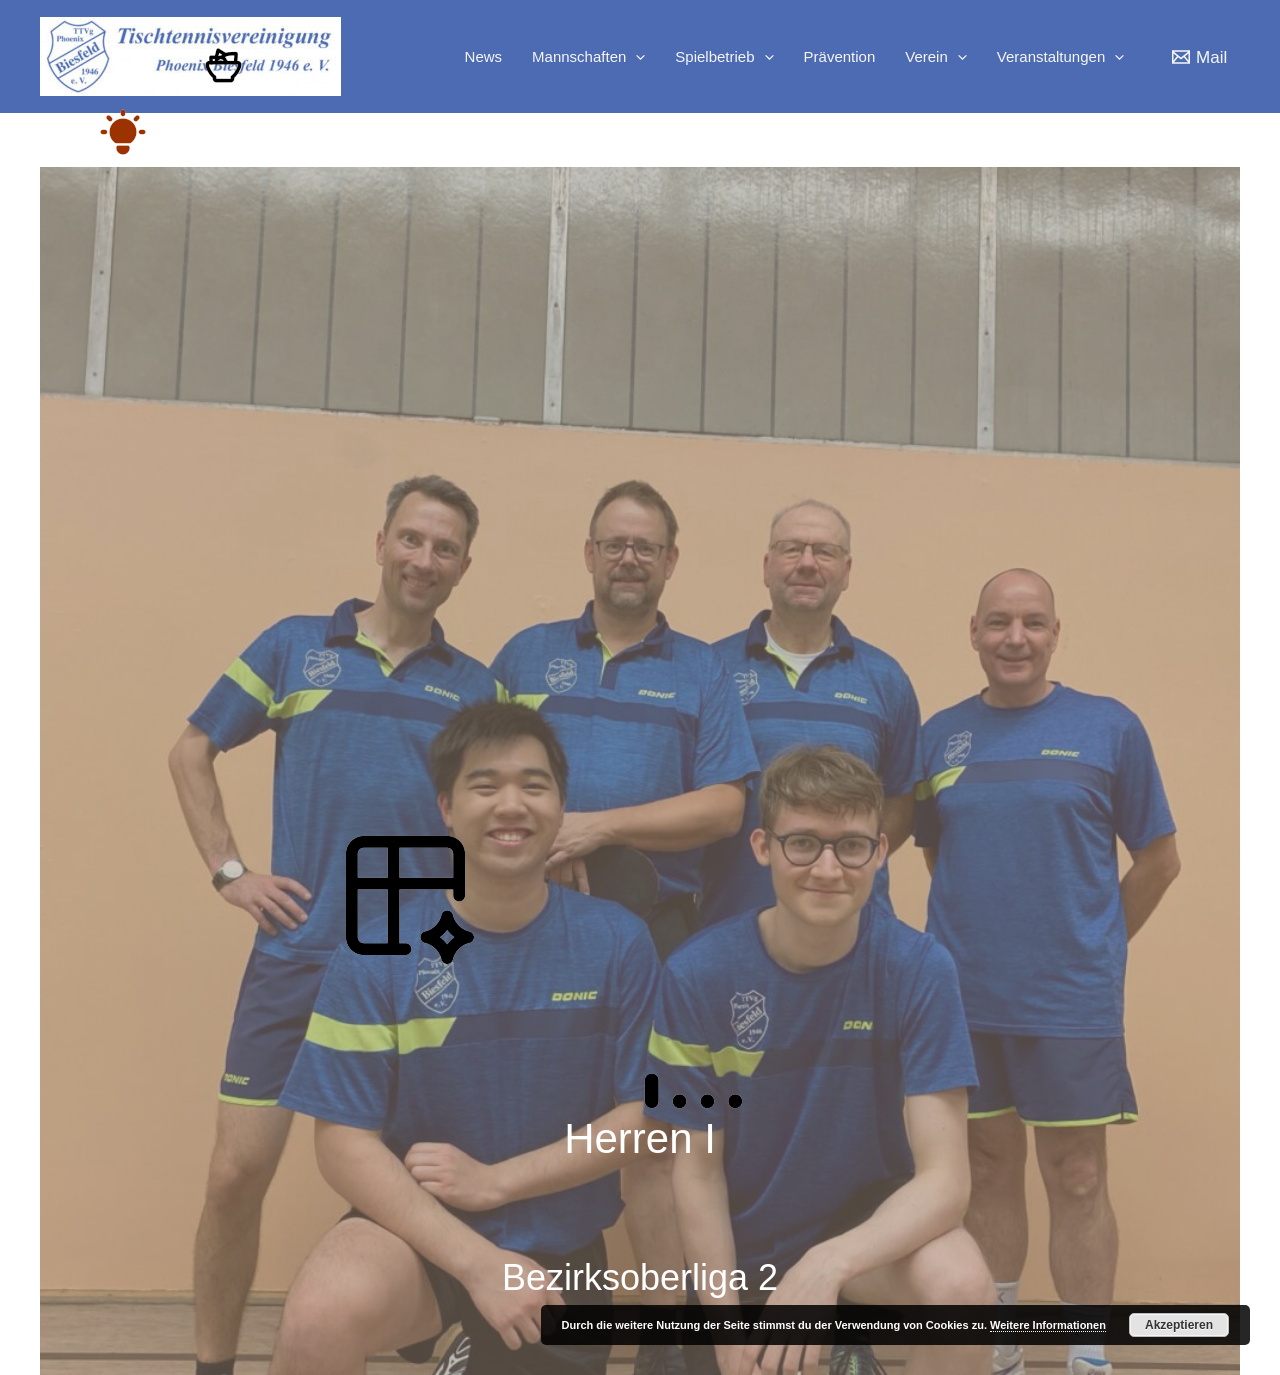 This screenshot has width=1280, height=1375. Describe the element at coordinates (223, 64) in the screenshot. I see `view salad or healthy food options` at that location.